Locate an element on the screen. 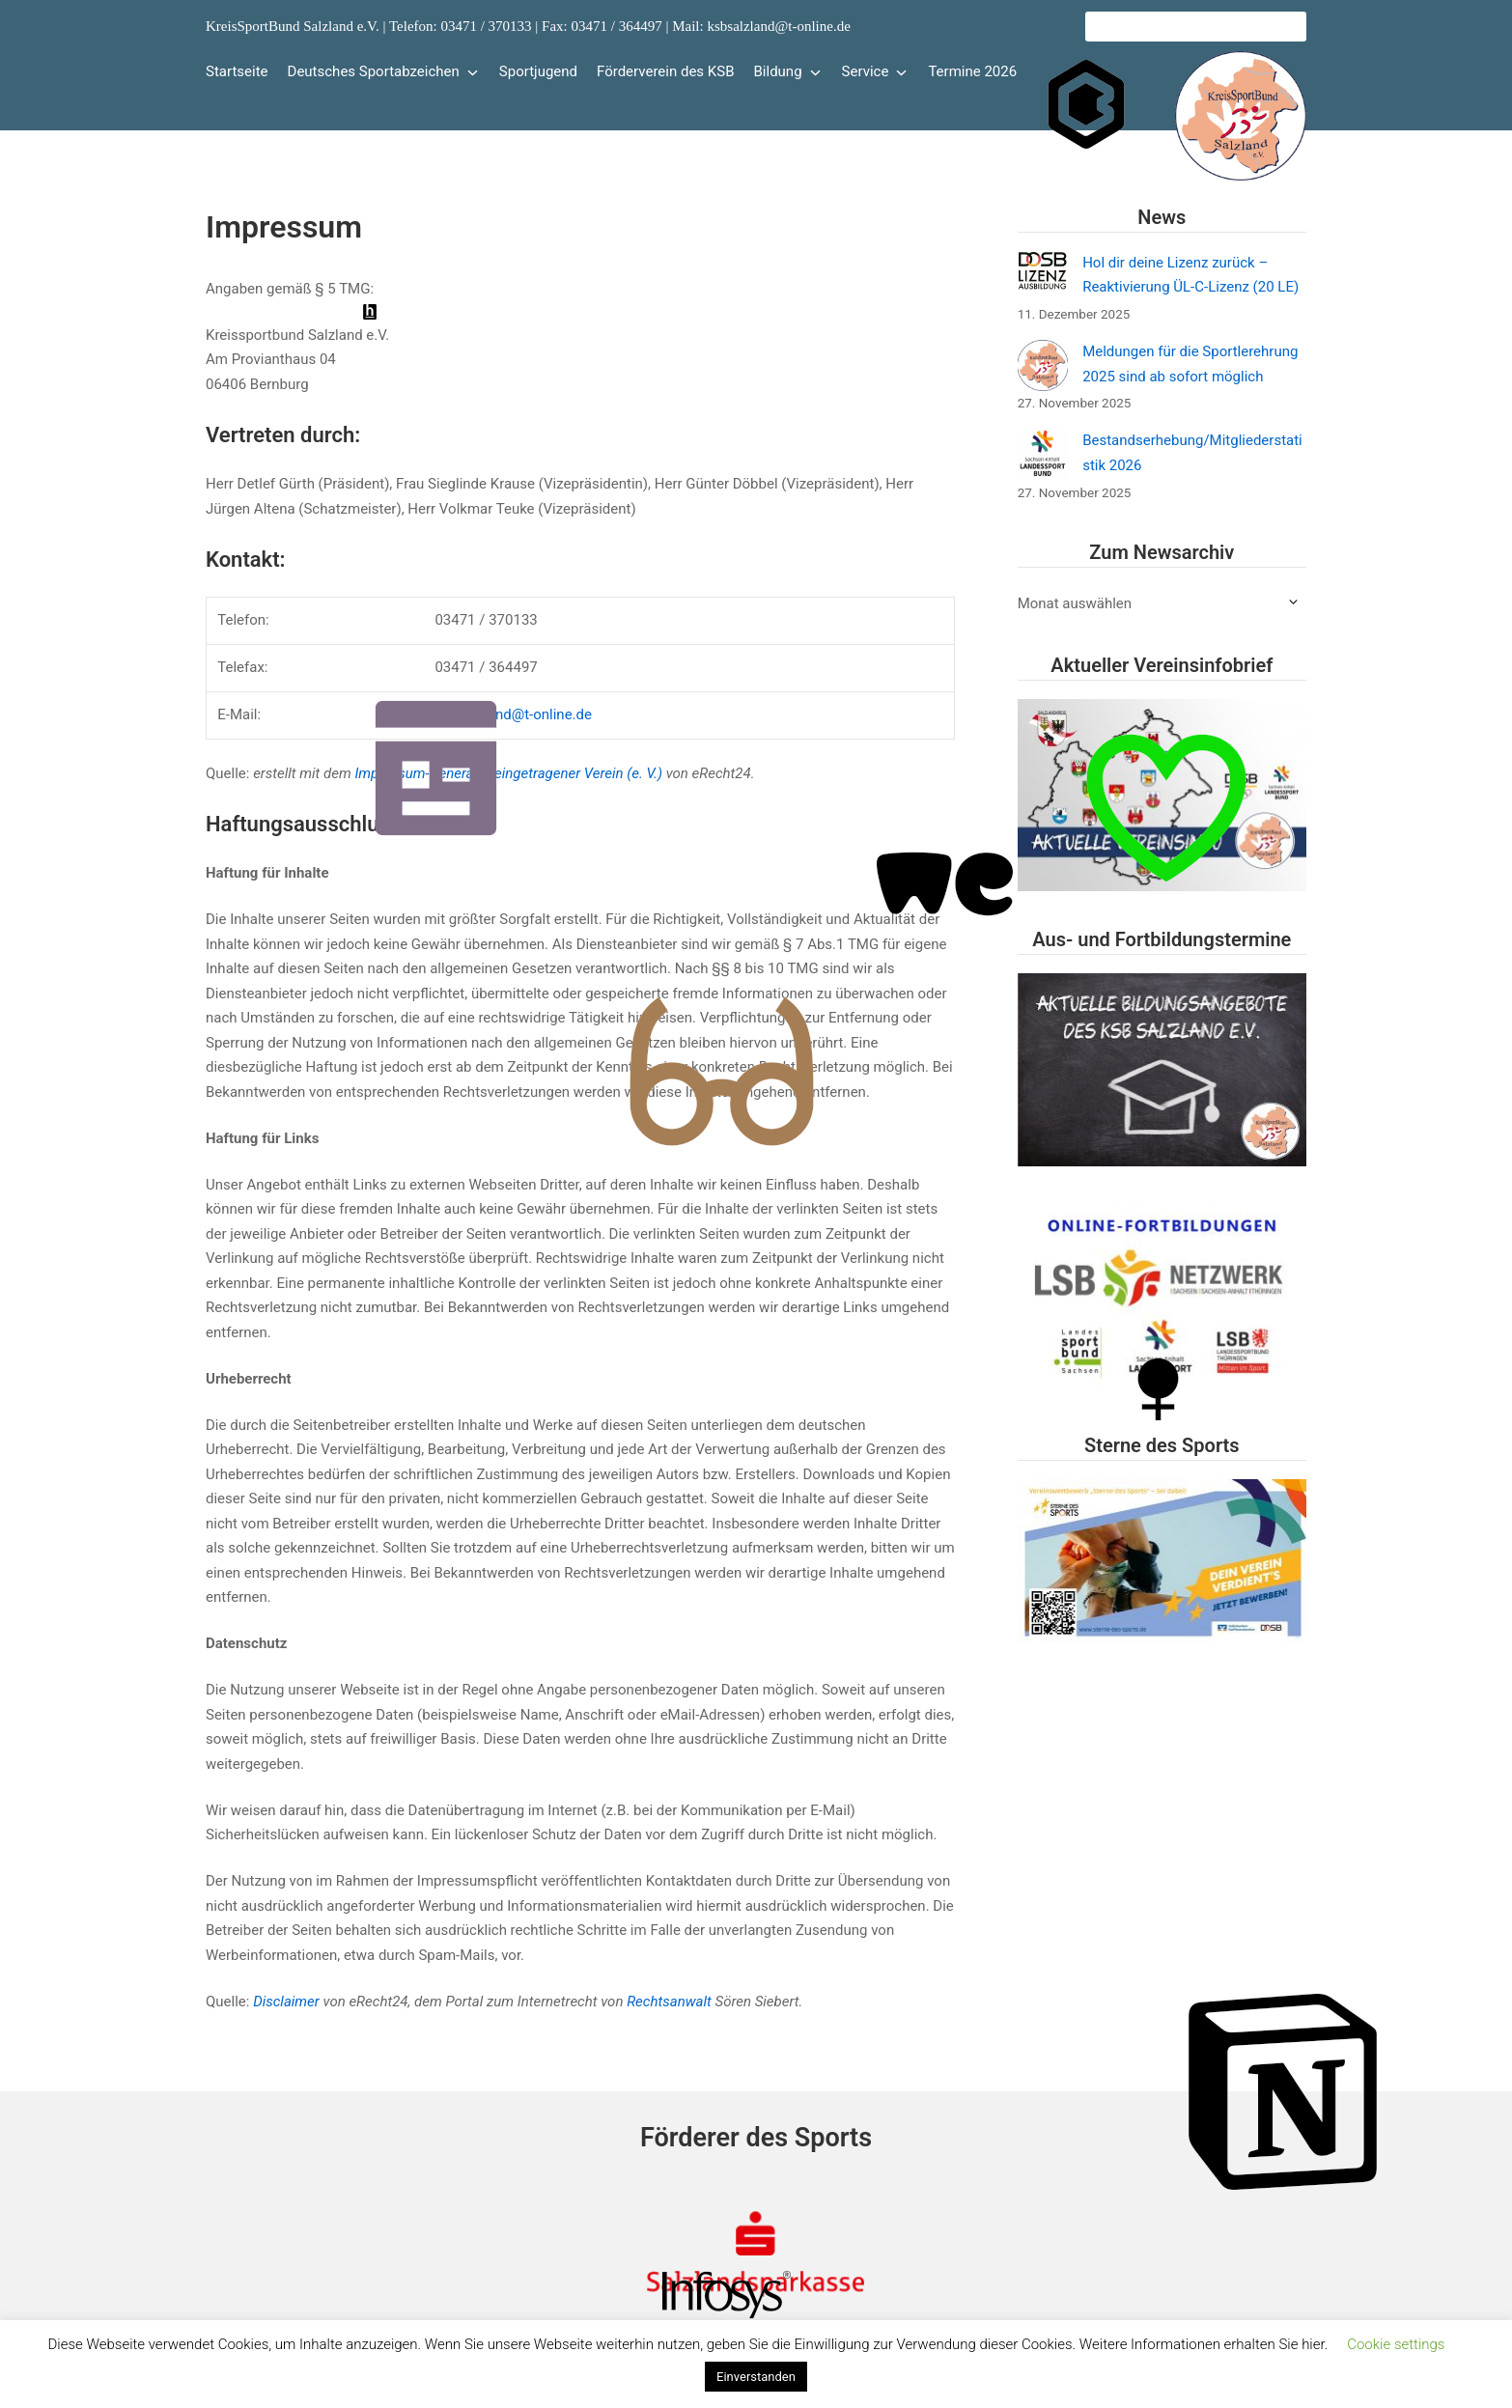 This screenshot has height=2408, width=1512. open the Bakaláři school management app is located at coordinates (1086, 104).